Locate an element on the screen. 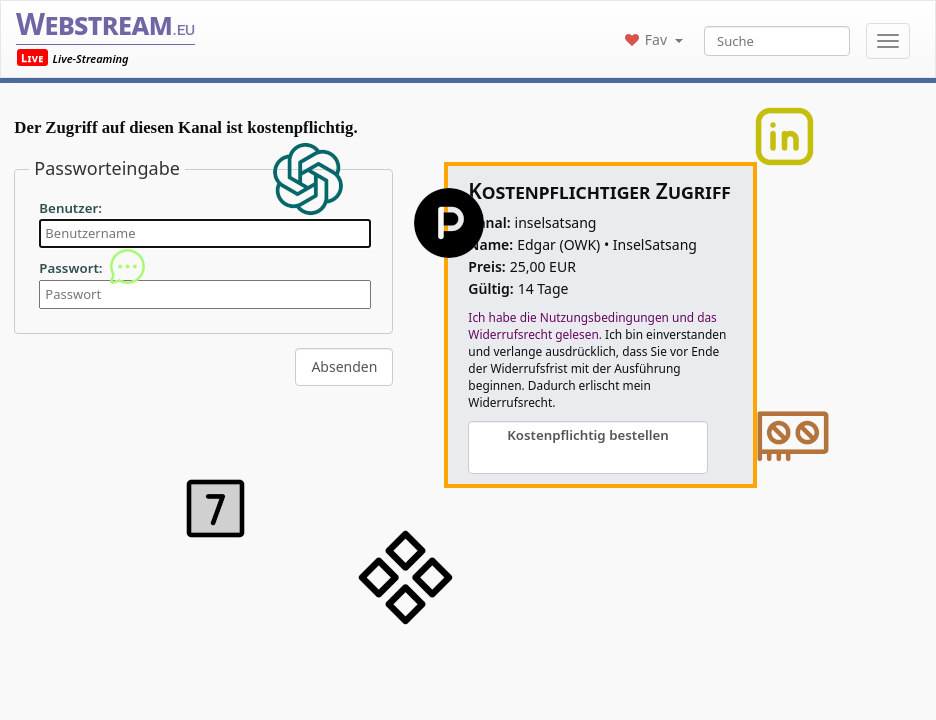 Image resolution: width=936 pixels, height=720 pixels. indicates parking availability or location is located at coordinates (449, 223).